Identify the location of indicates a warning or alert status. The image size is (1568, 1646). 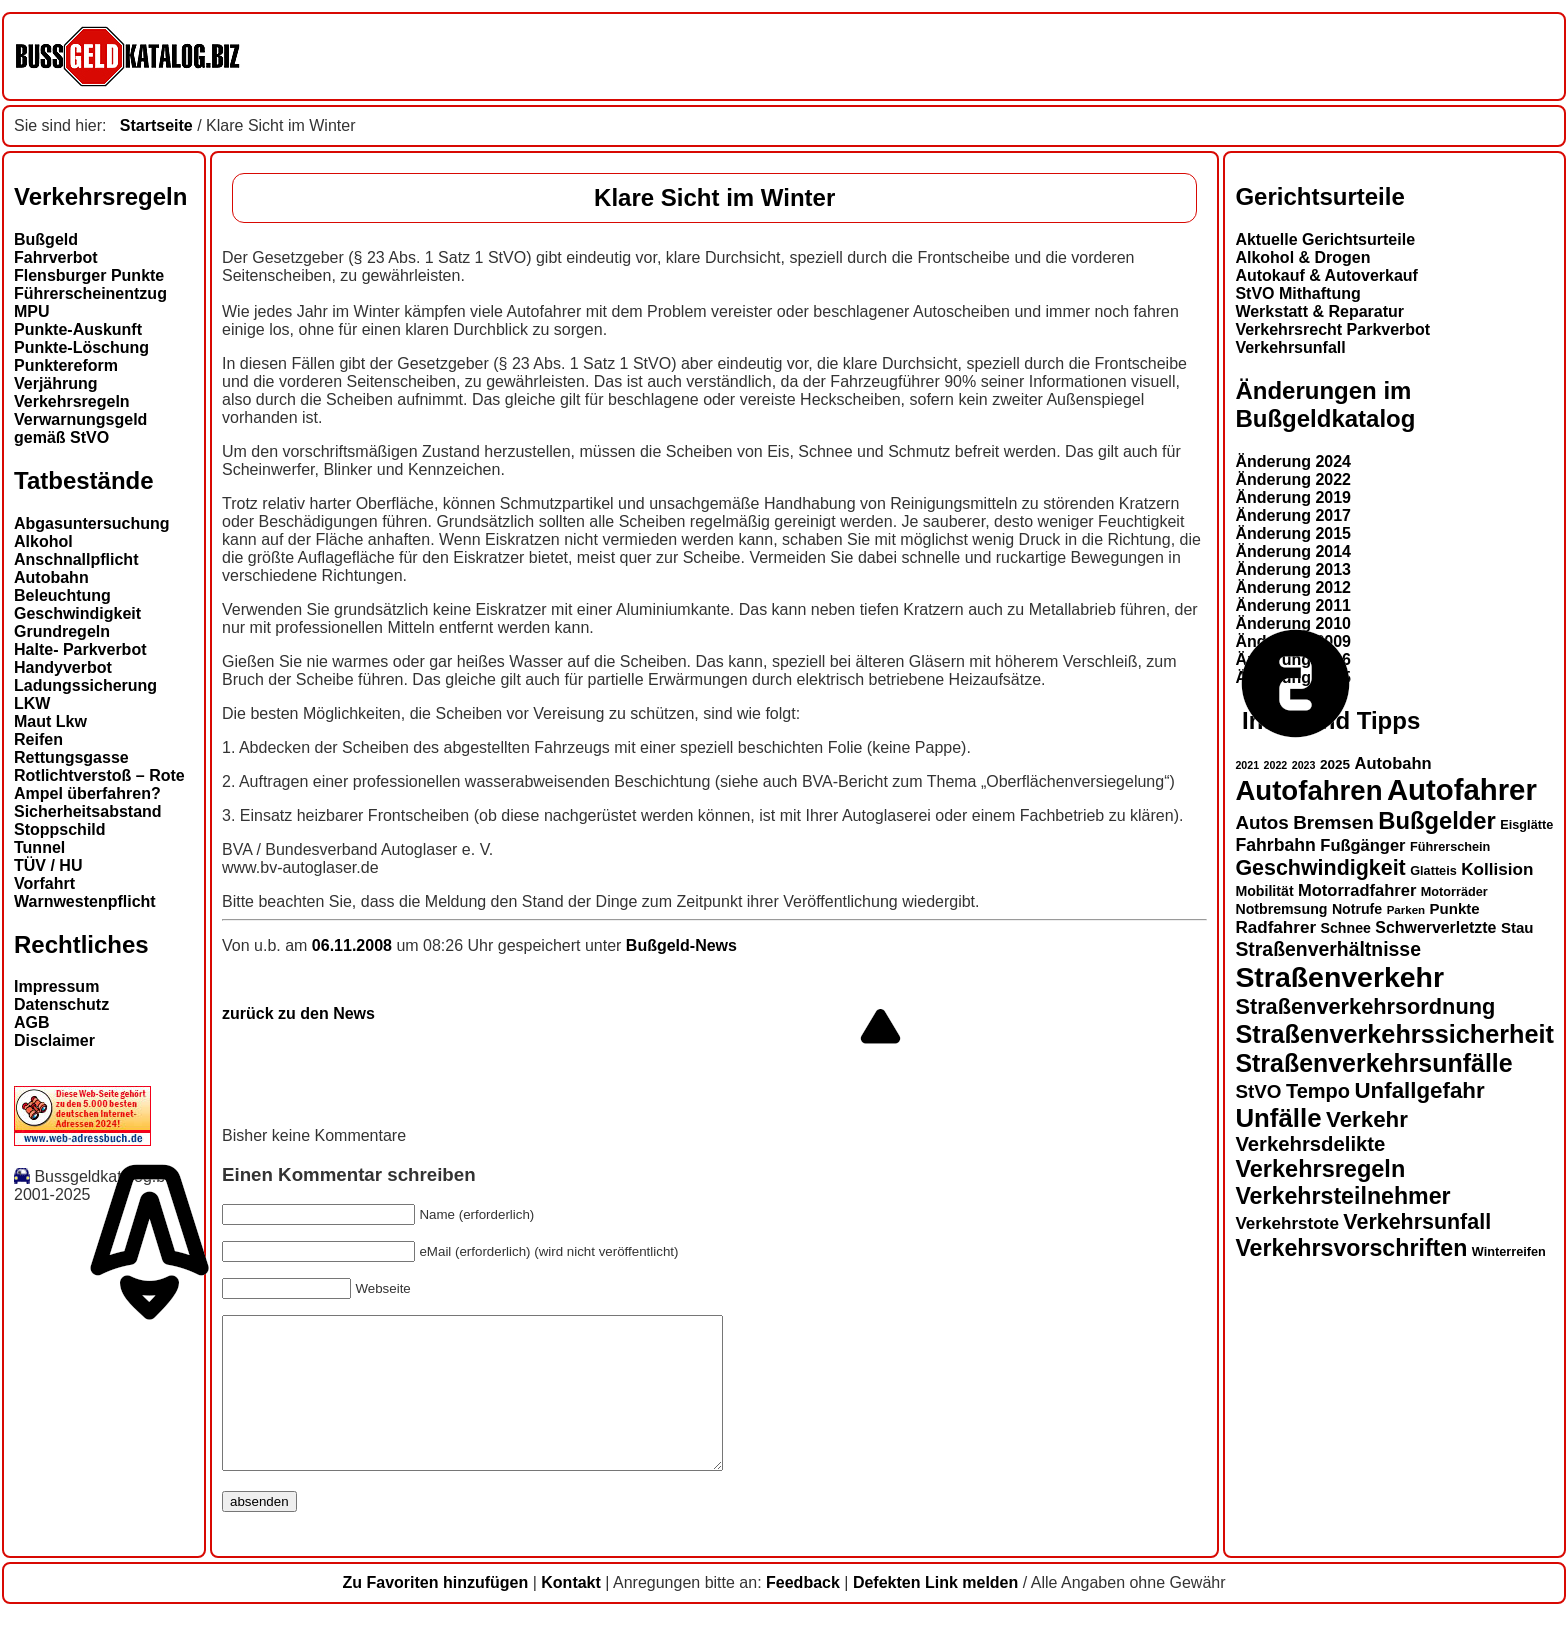
(880, 1027).